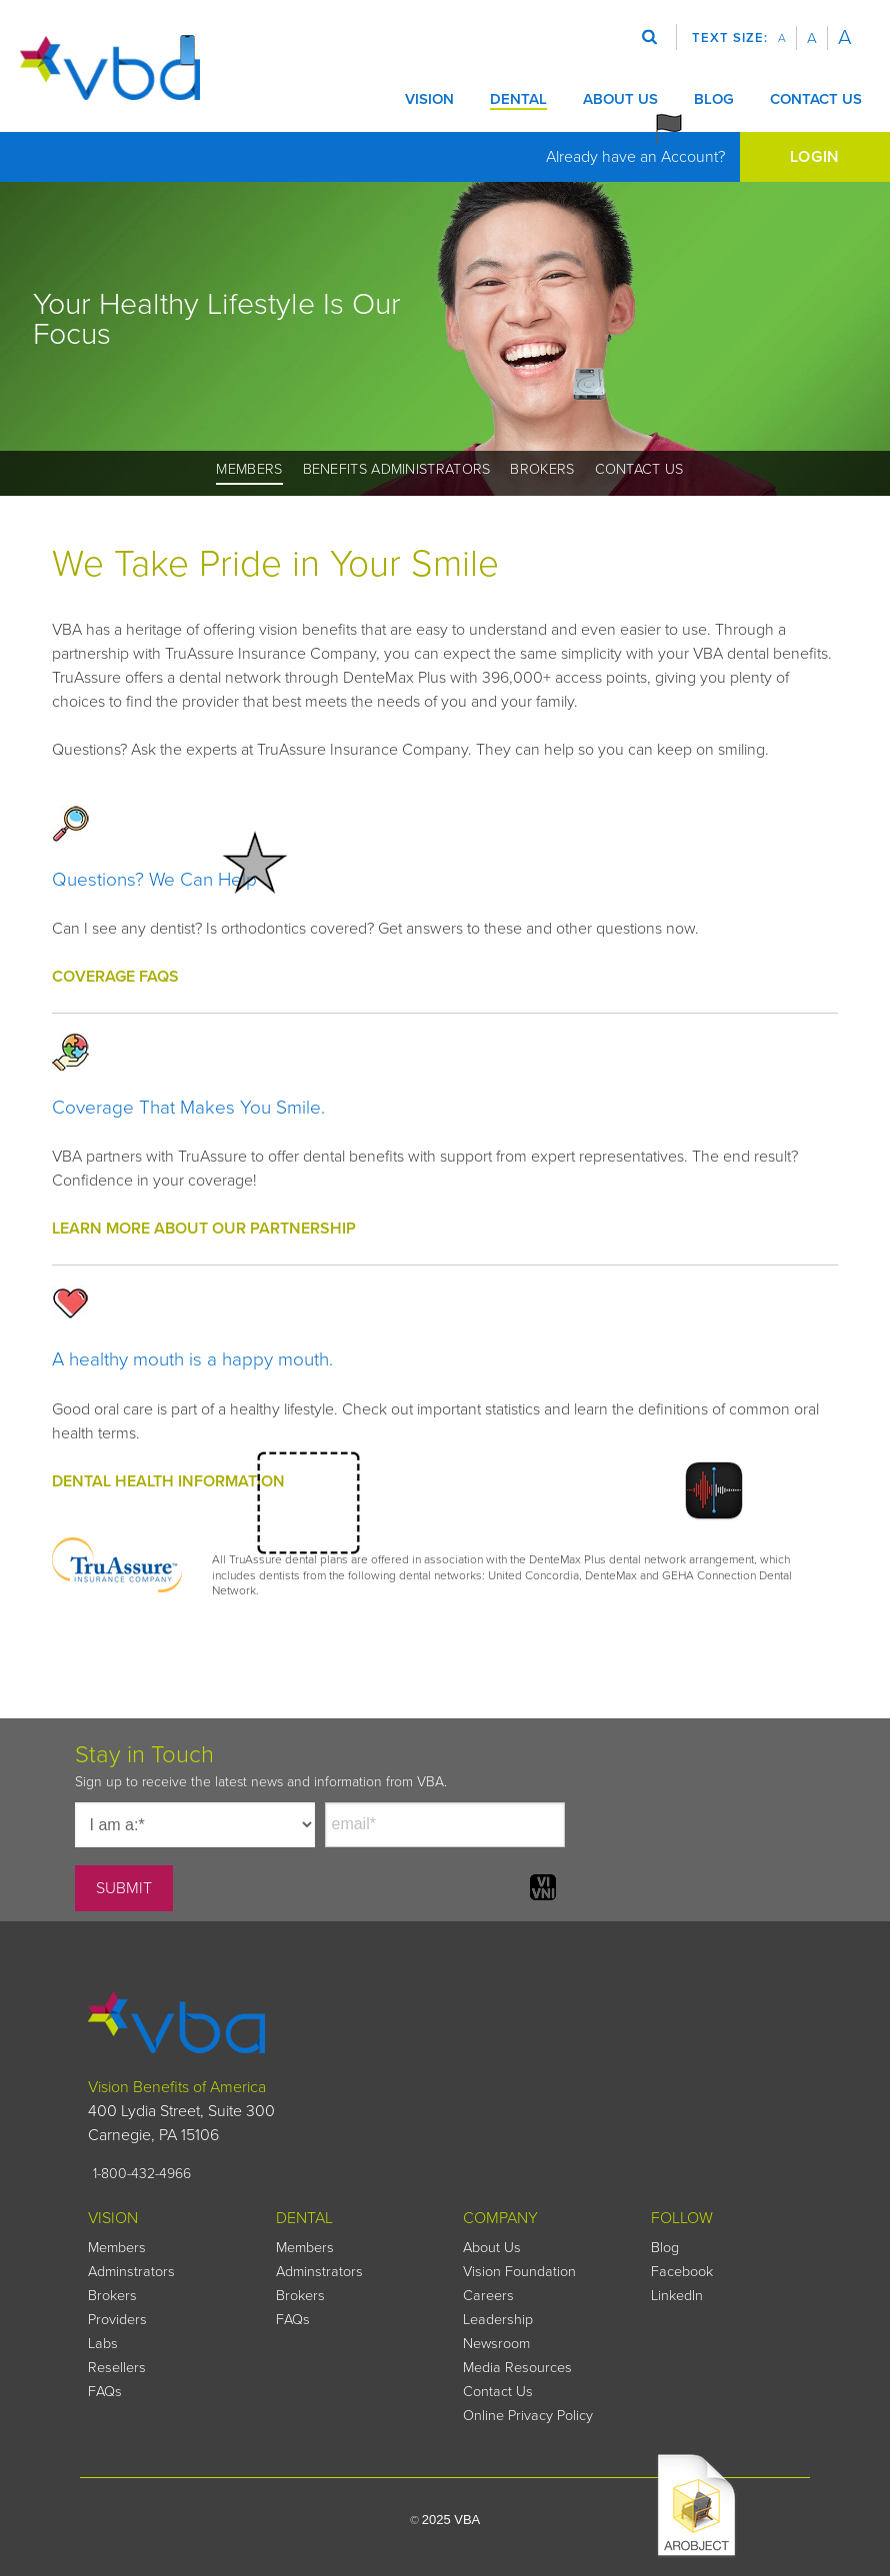 This screenshot has height=2576, width=890. What do you see at coordinates (543, 1887) in the screenshot?
I see `switch to vietnamese keyboard input (vni encoding)` at bounding box center [543, 1887].